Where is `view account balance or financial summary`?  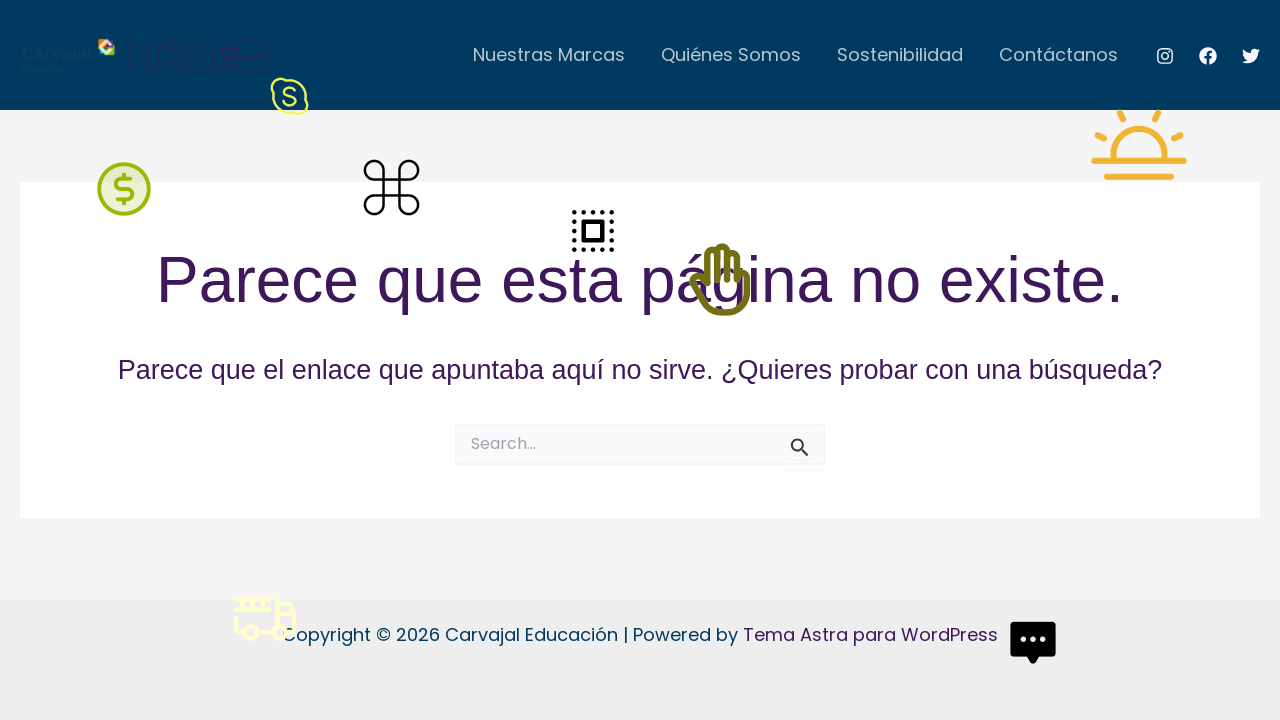 view account balance or financial summary is located at coordinates (124, 189).